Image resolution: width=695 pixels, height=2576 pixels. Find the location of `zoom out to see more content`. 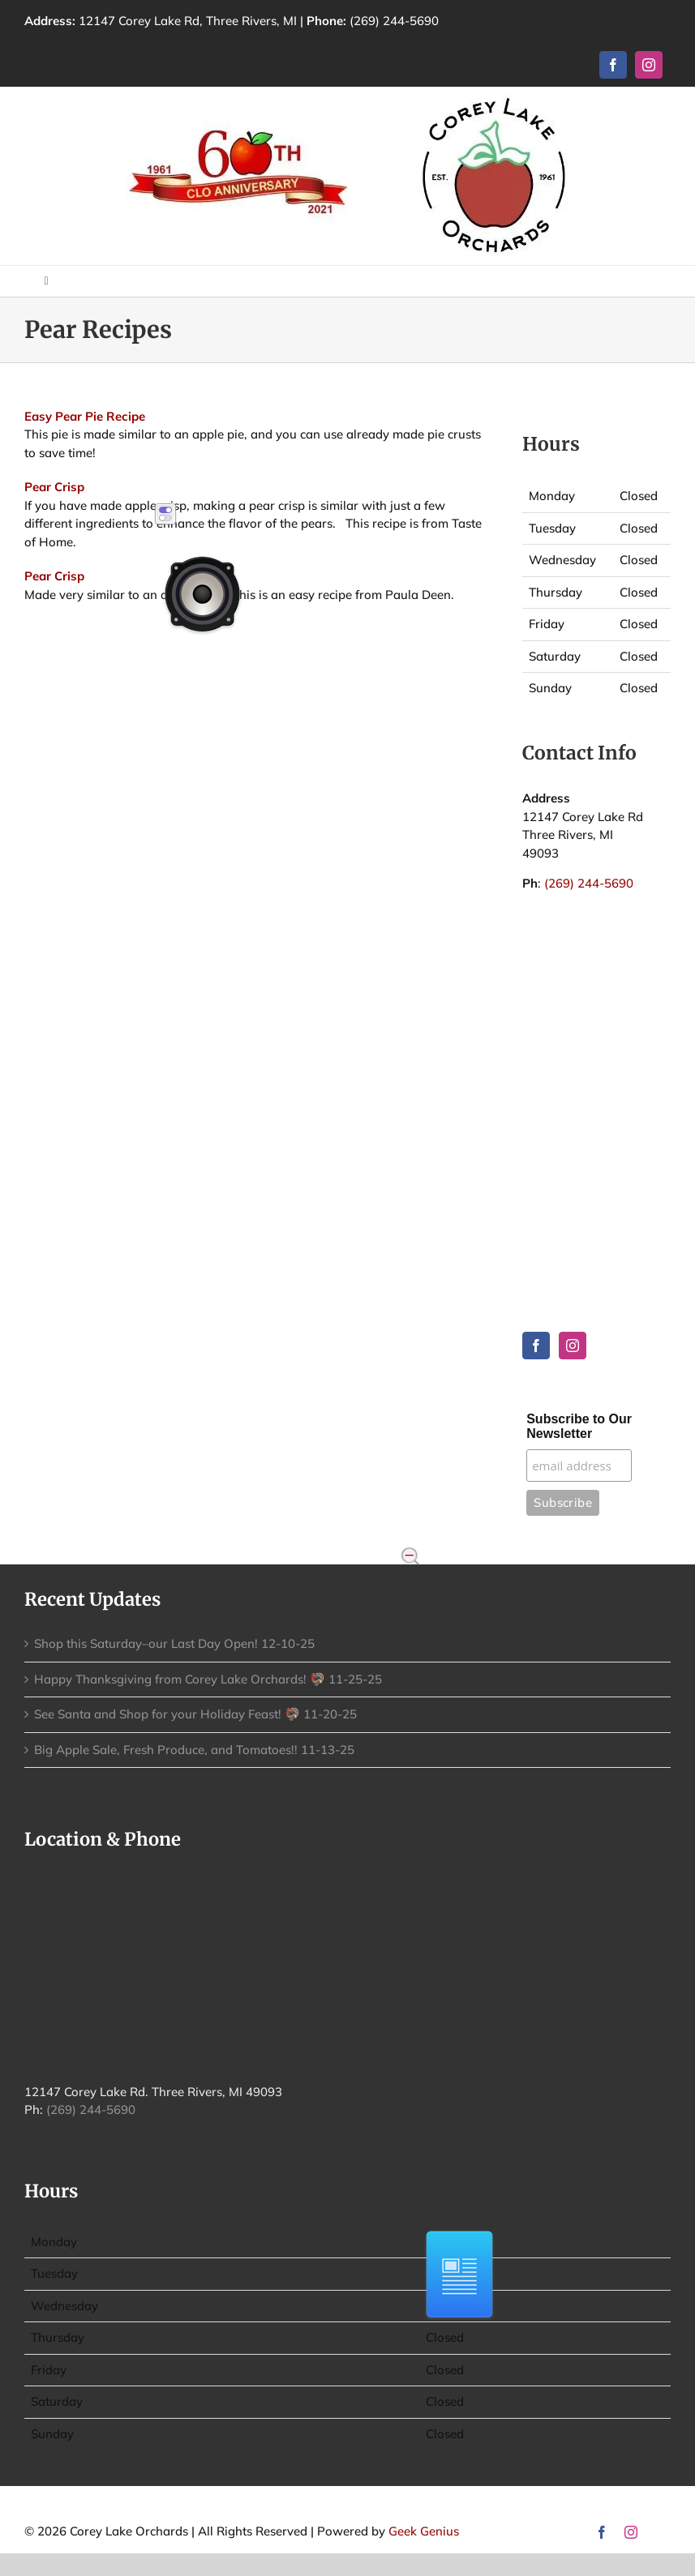

zoom out to see more content is located at coordinates (410, 1556).